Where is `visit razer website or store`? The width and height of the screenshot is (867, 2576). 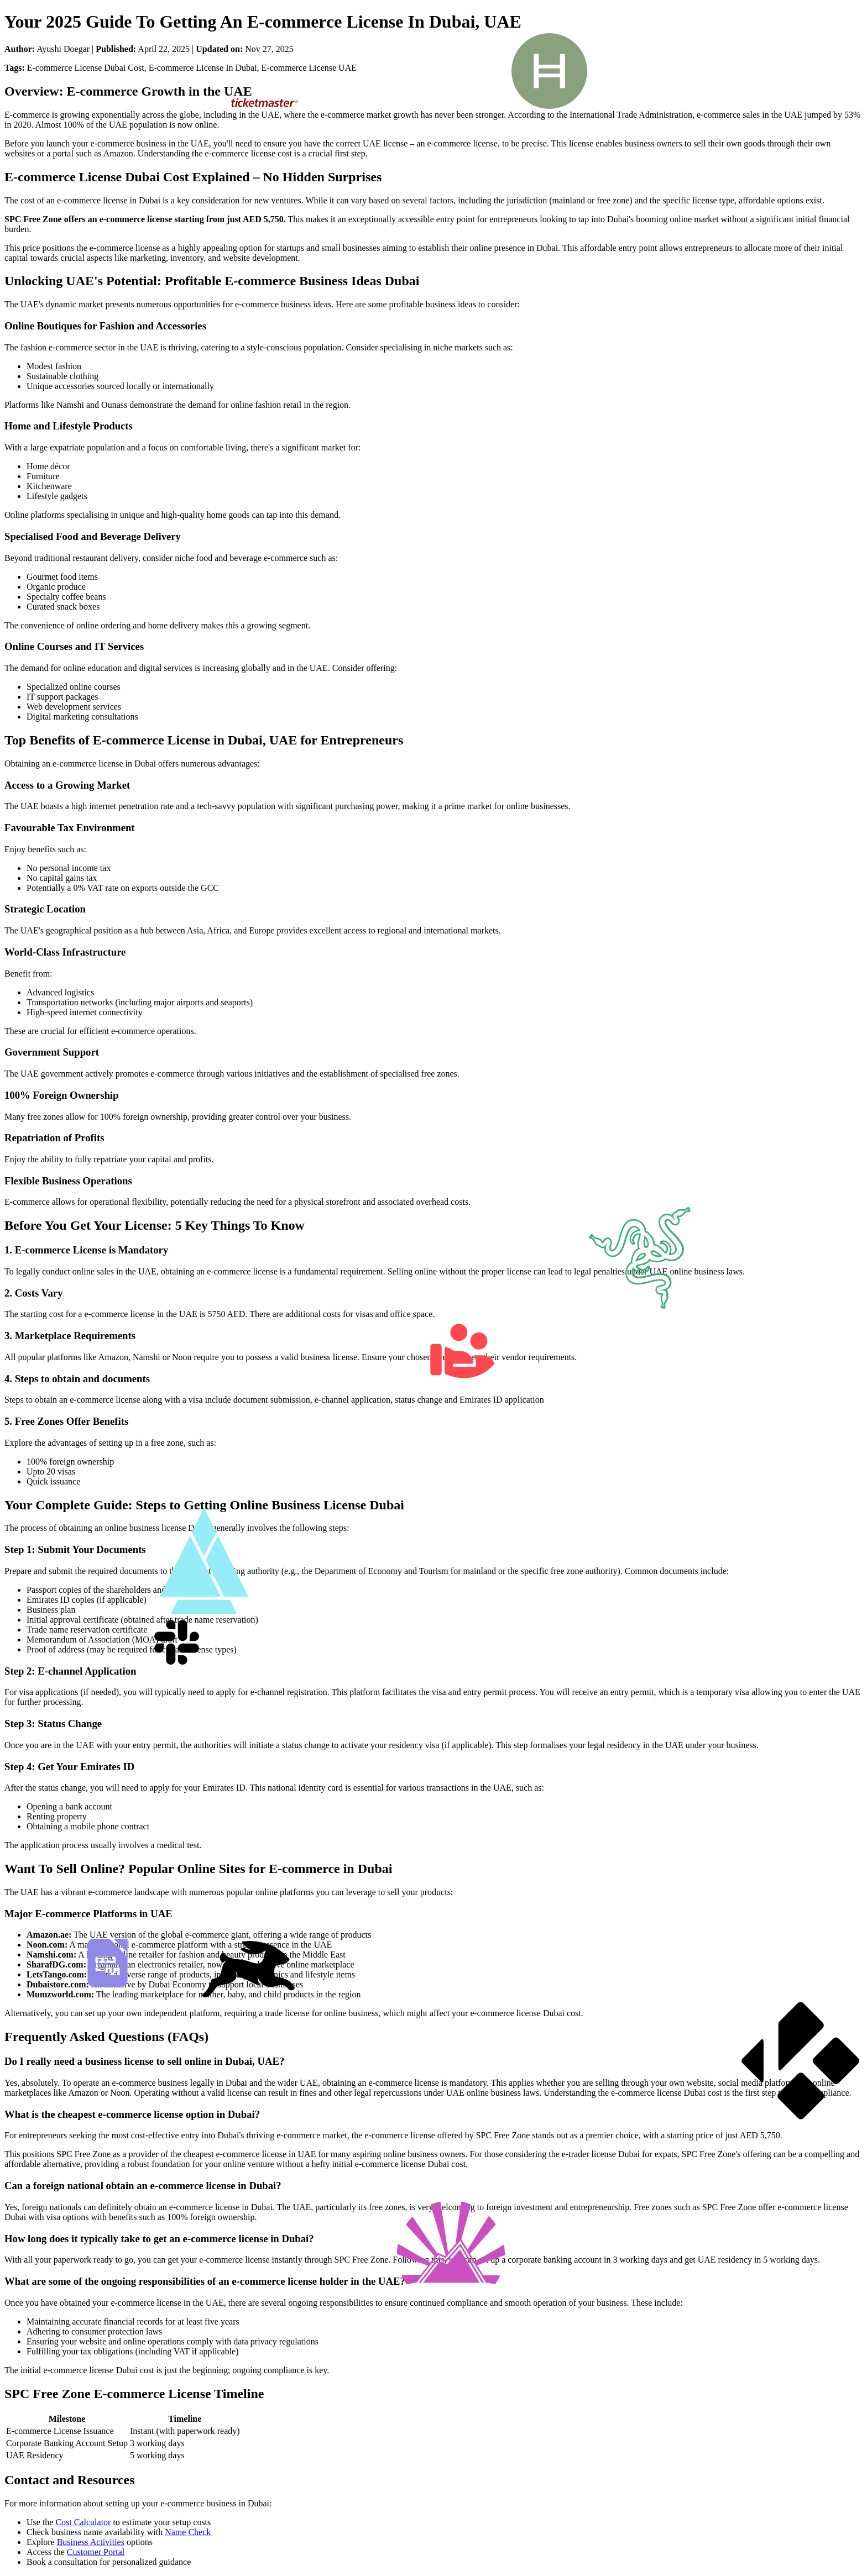
visit razer website or store is located at coordinates (640, 1258).